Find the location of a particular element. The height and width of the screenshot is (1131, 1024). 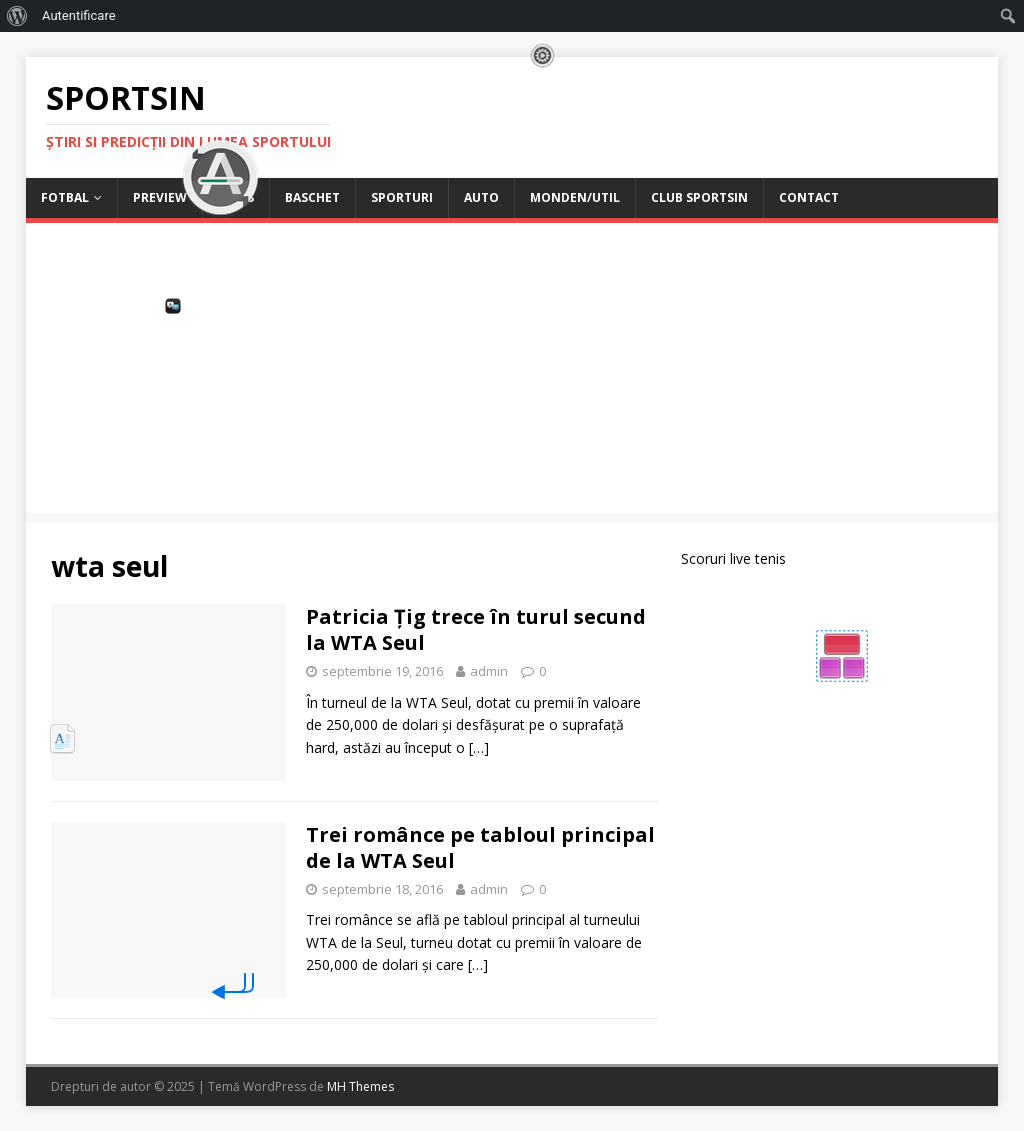

reply to all recipients of an email is located at coordinates (232, 983).